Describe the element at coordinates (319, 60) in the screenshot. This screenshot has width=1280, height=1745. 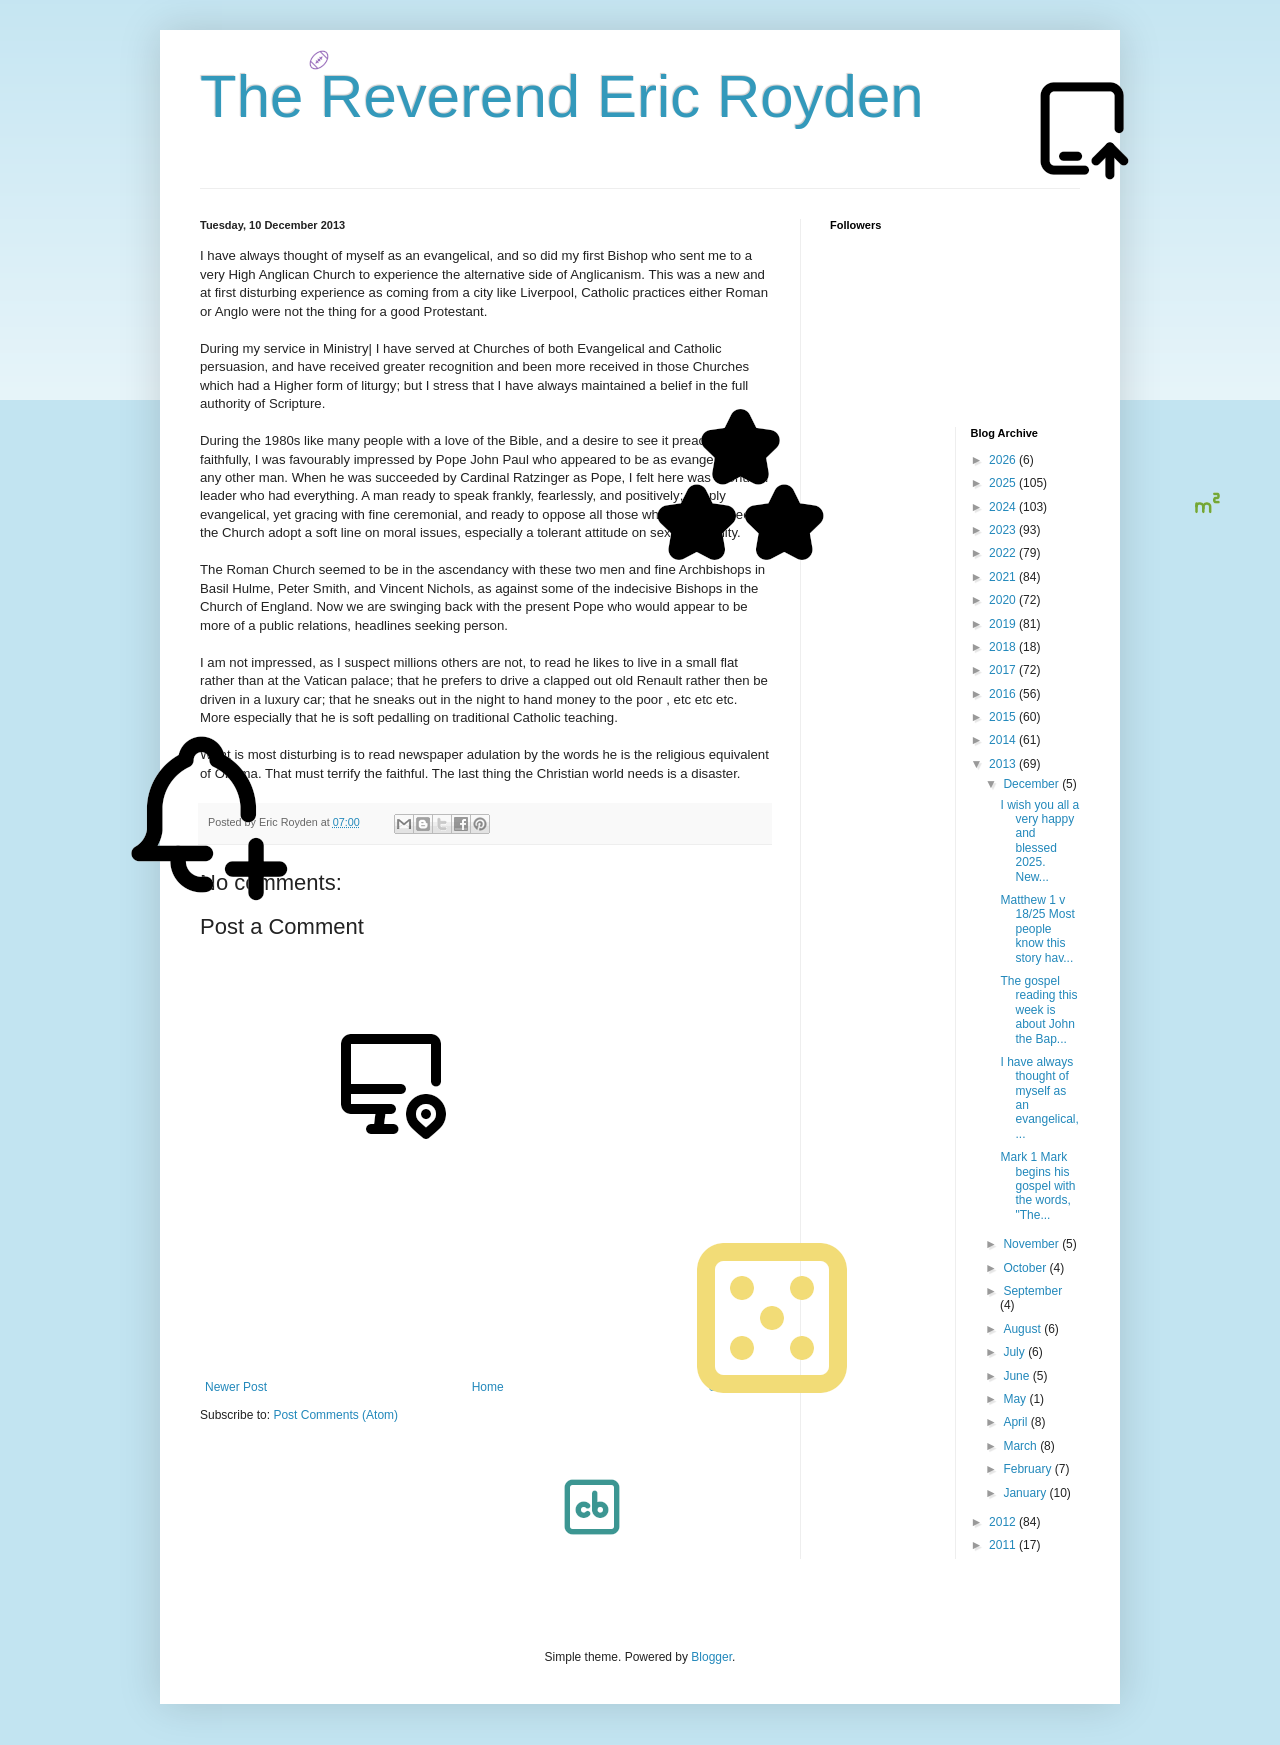
I see `view sports scores or updates` at that location.